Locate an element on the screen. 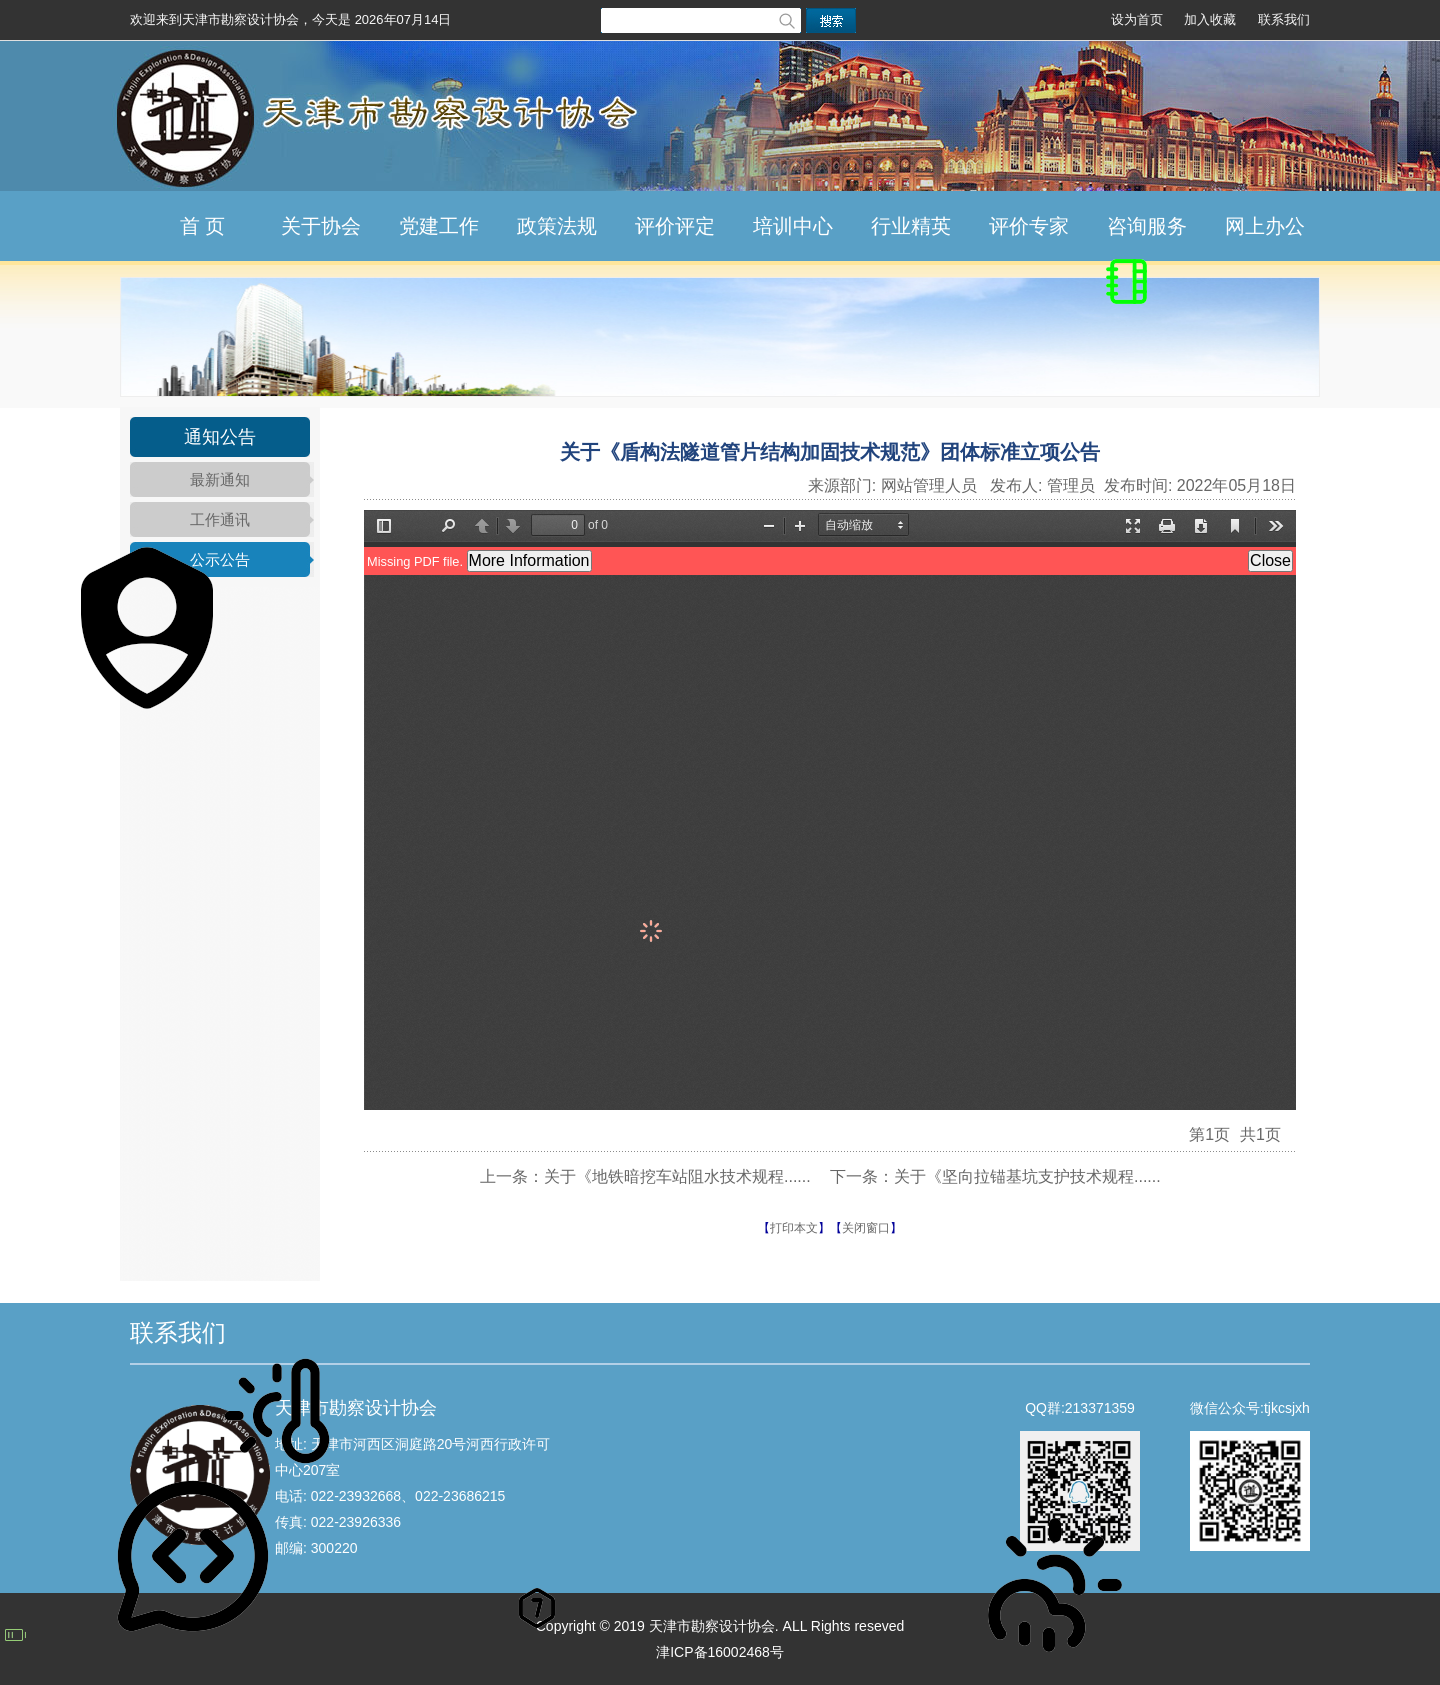 The width and height of the screenshot is (1440, 1685). access code snippets in chat is located at coordinates (193, 1556).